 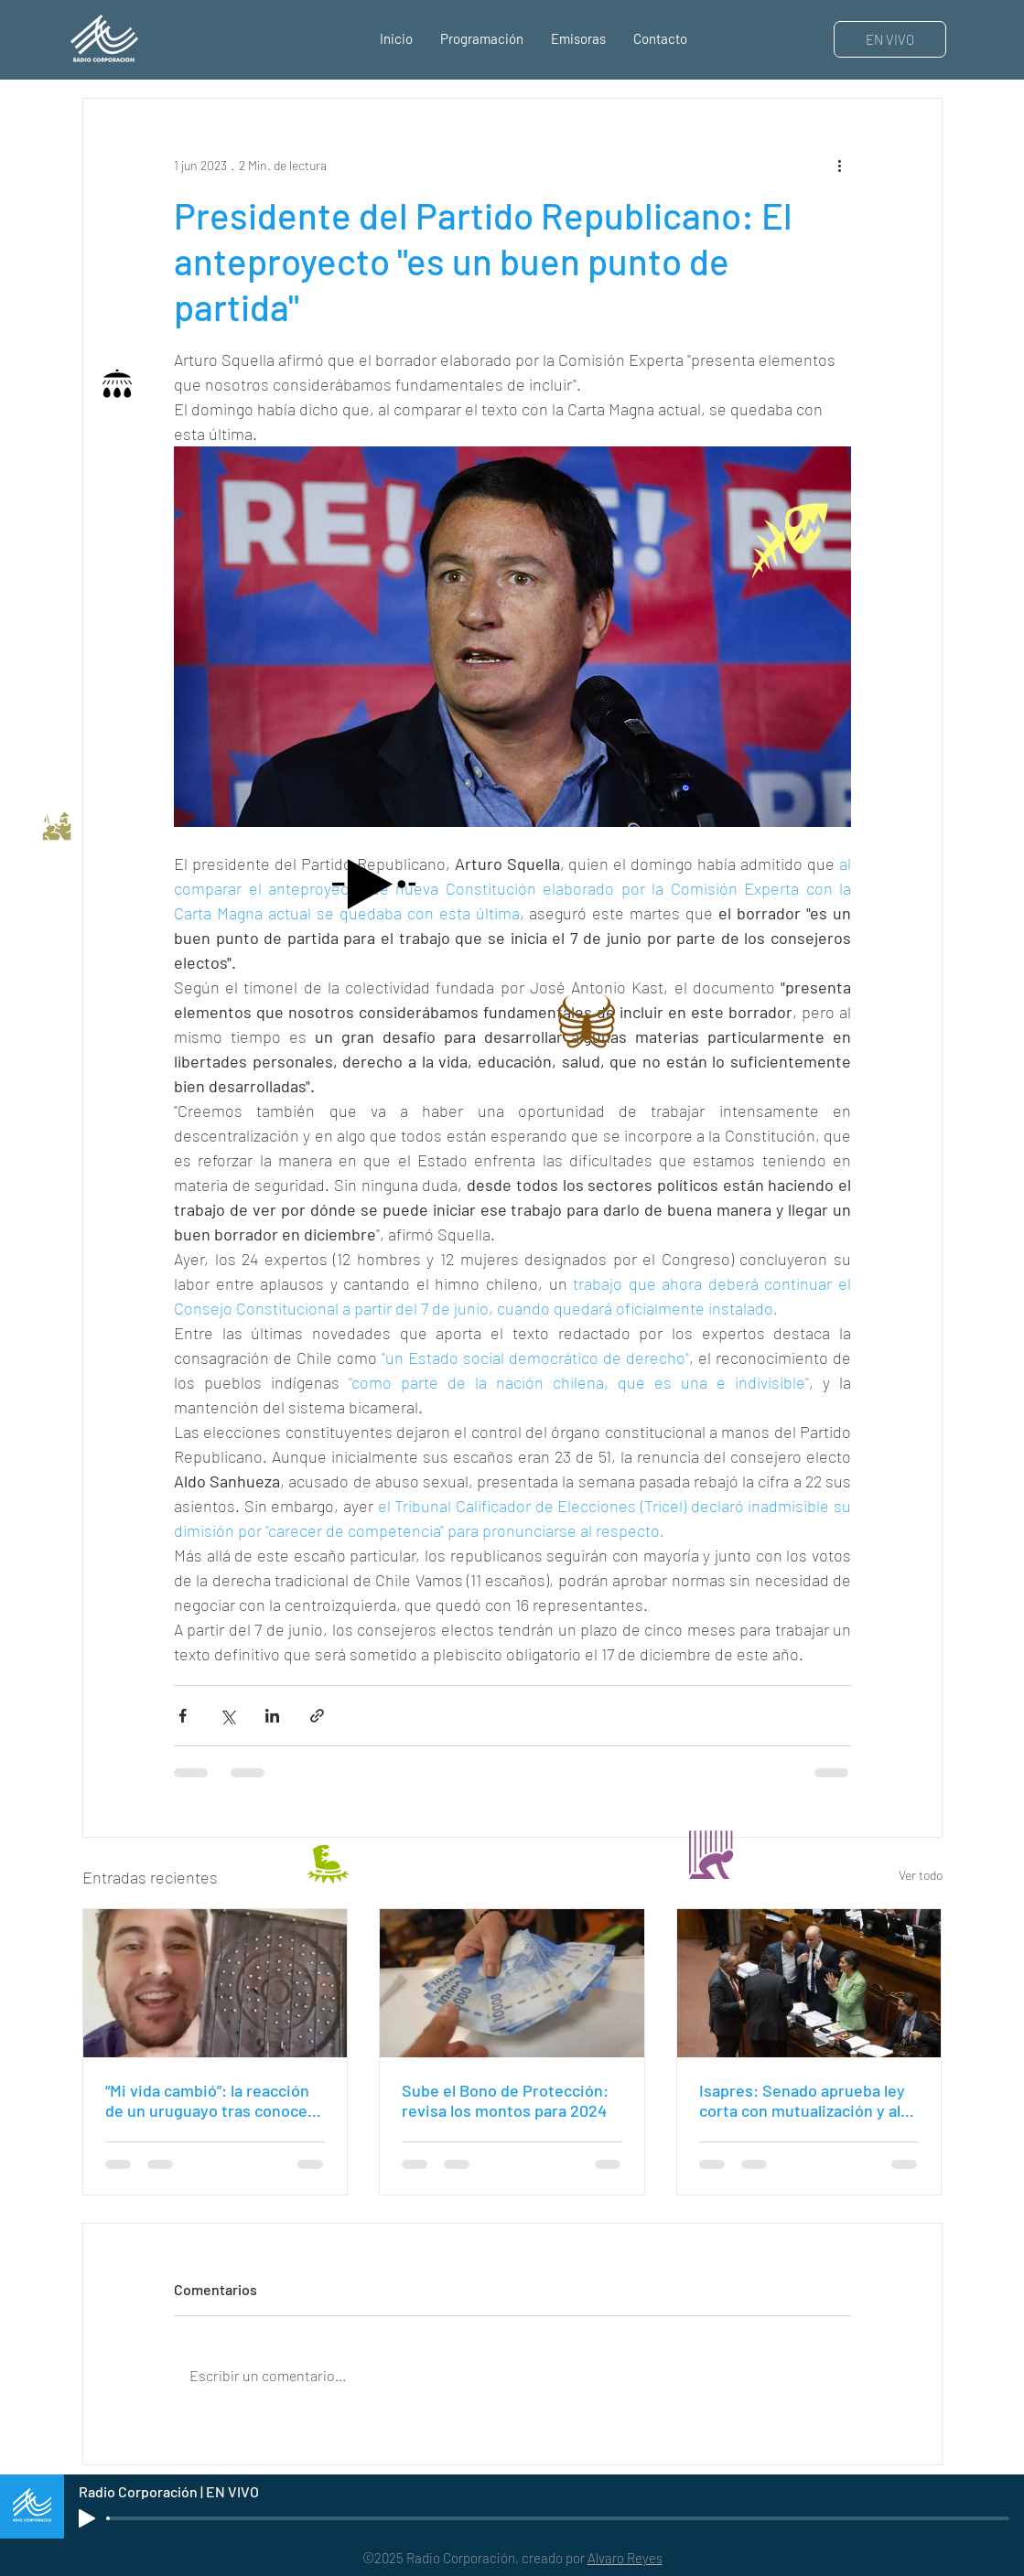 What do you see at coordinates (790, 541) in the screenshot?
I see `indicates a dead fish or deceased creature in game` at bounding box center [790, 541].